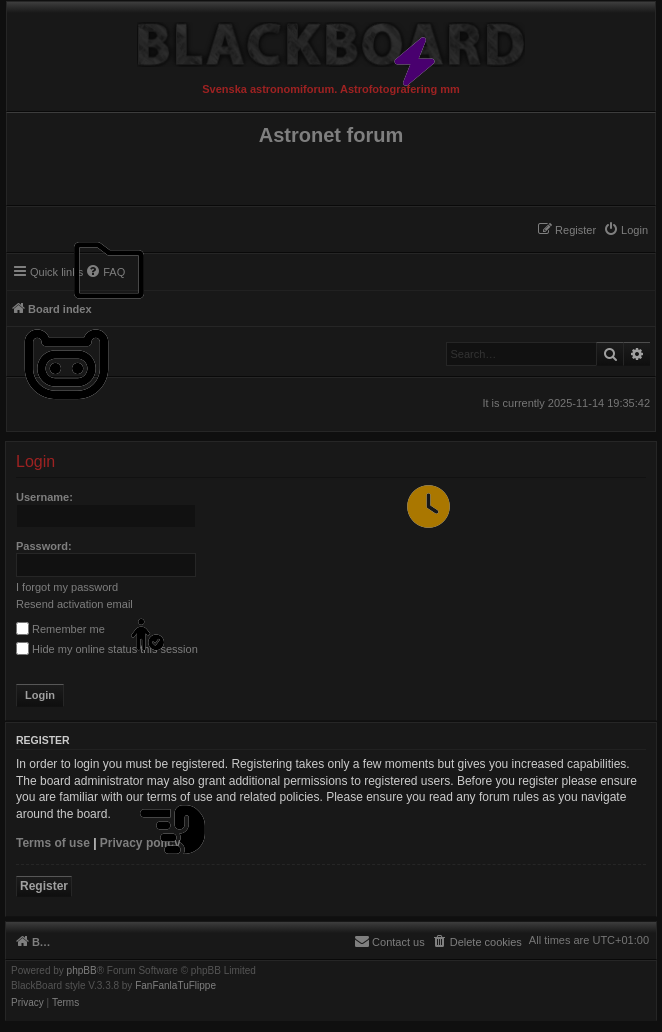  I want to click on go back to the previous screen, so click(172, 829).